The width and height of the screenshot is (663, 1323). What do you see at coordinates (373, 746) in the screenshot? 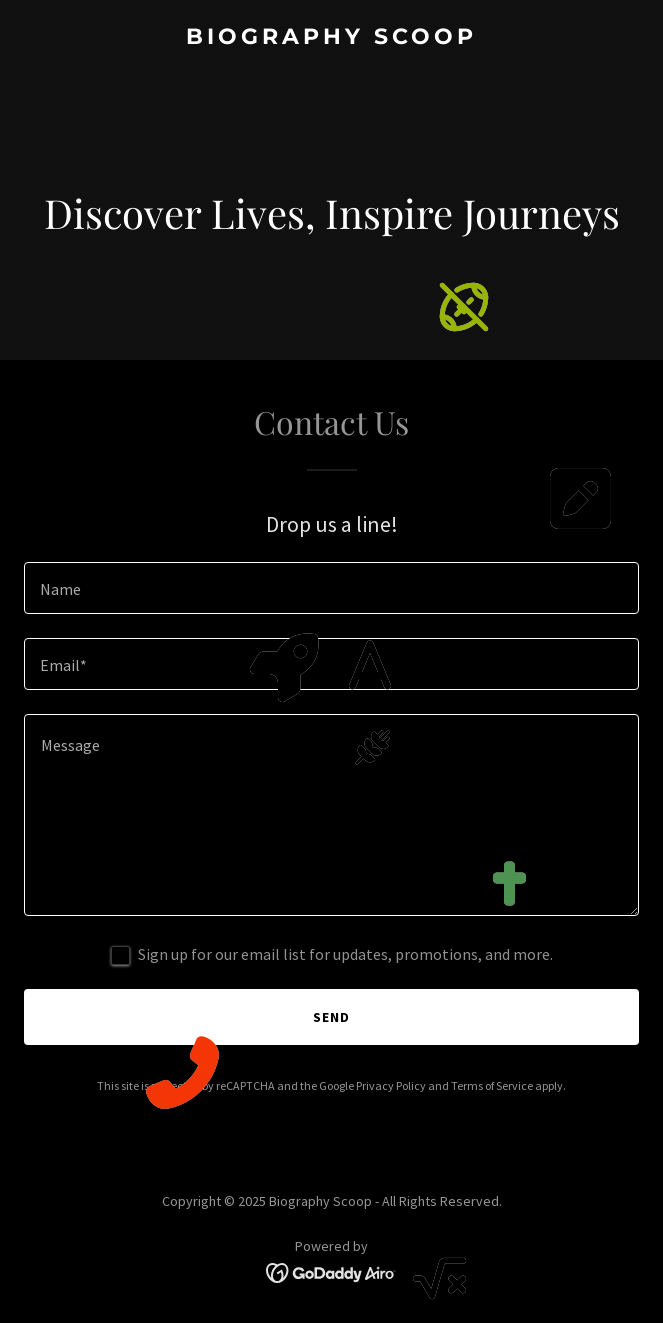
I see `indicates wheat or grain content in food items` at bounding box center [373, 746].